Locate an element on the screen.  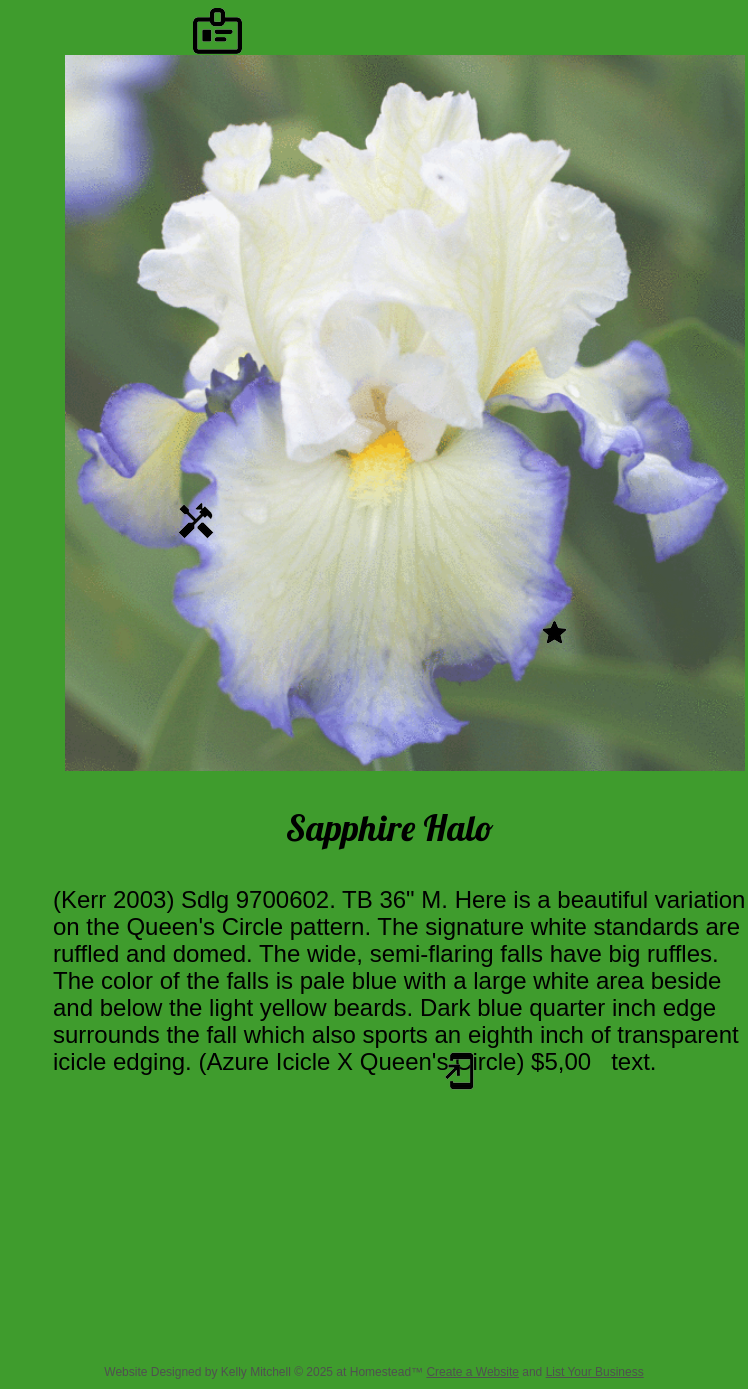
access tools and settings is located at coordinates (196, 521).